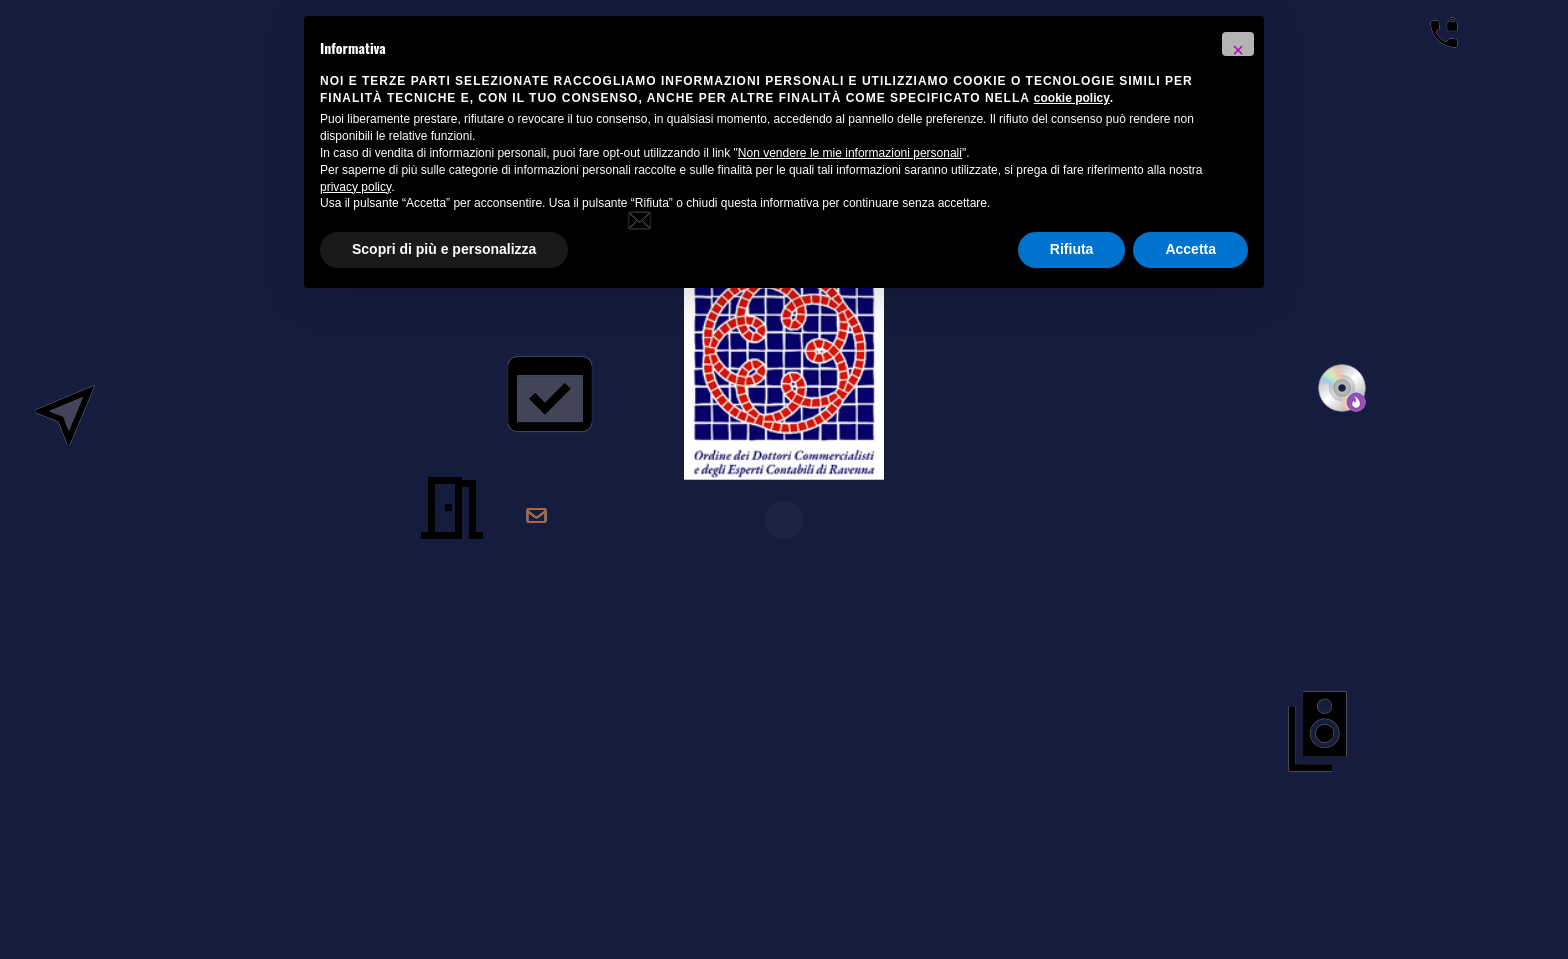 The height and width of the screenshot is (959, 1568). Describe the element at coordinates (639, 220) in the screenshot. I see `open your inbox` at that location.